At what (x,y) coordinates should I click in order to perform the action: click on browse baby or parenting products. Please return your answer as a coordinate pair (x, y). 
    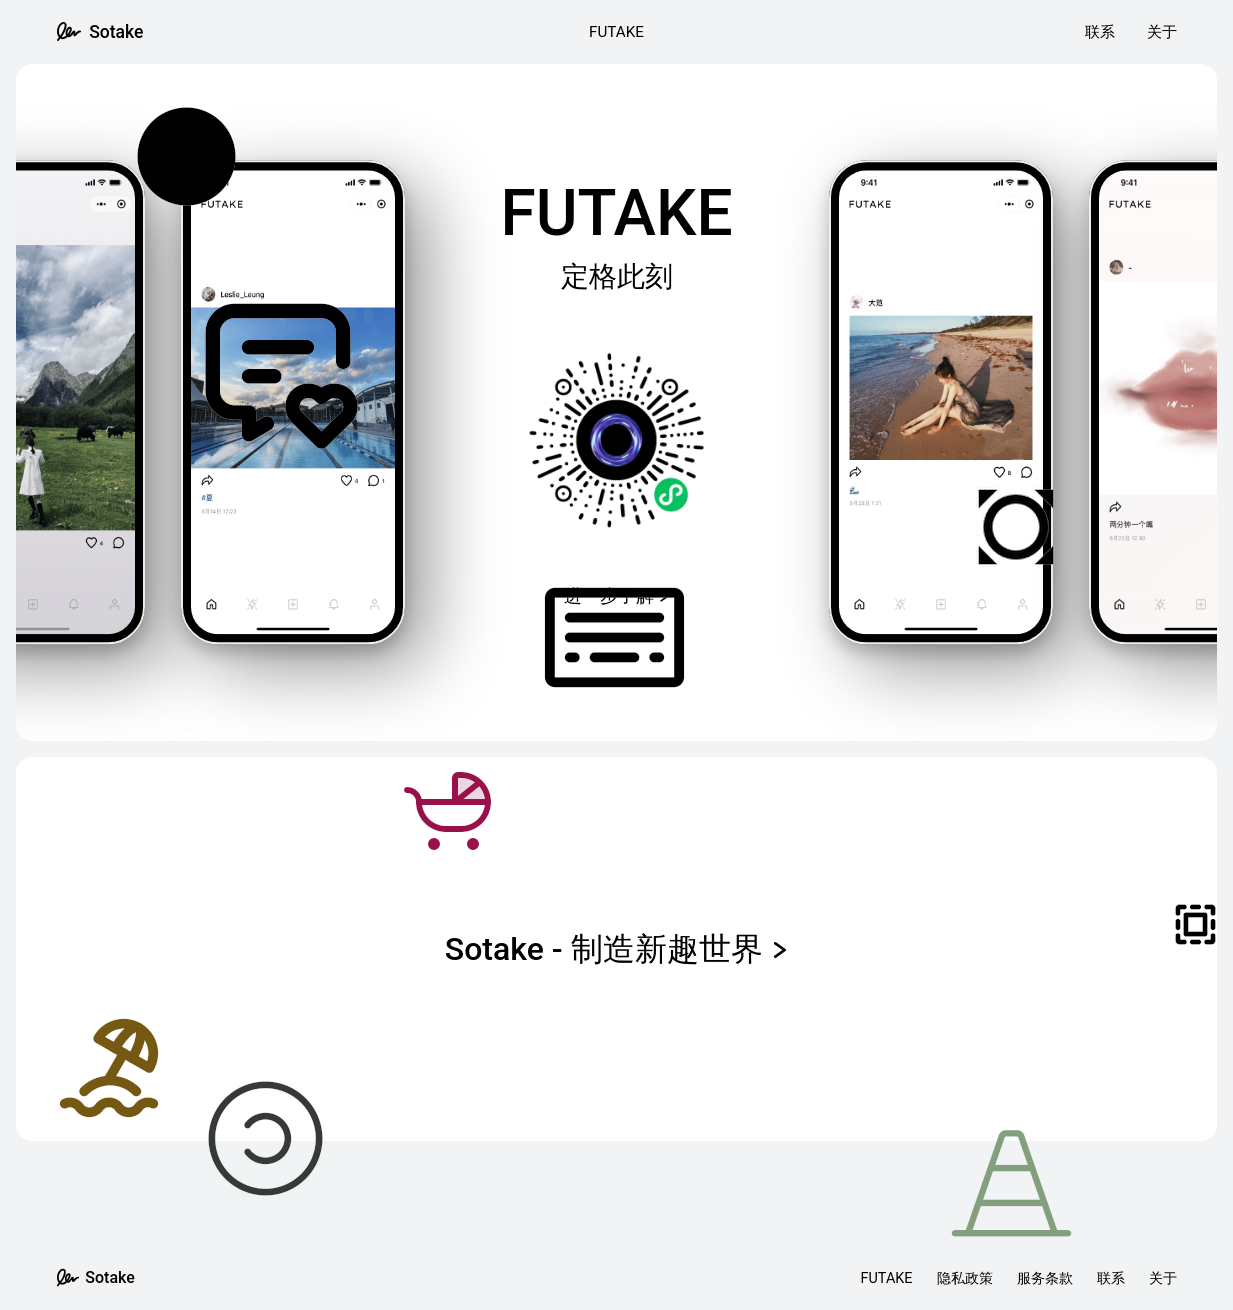
    Looking at the image, I should click on (449, 808).